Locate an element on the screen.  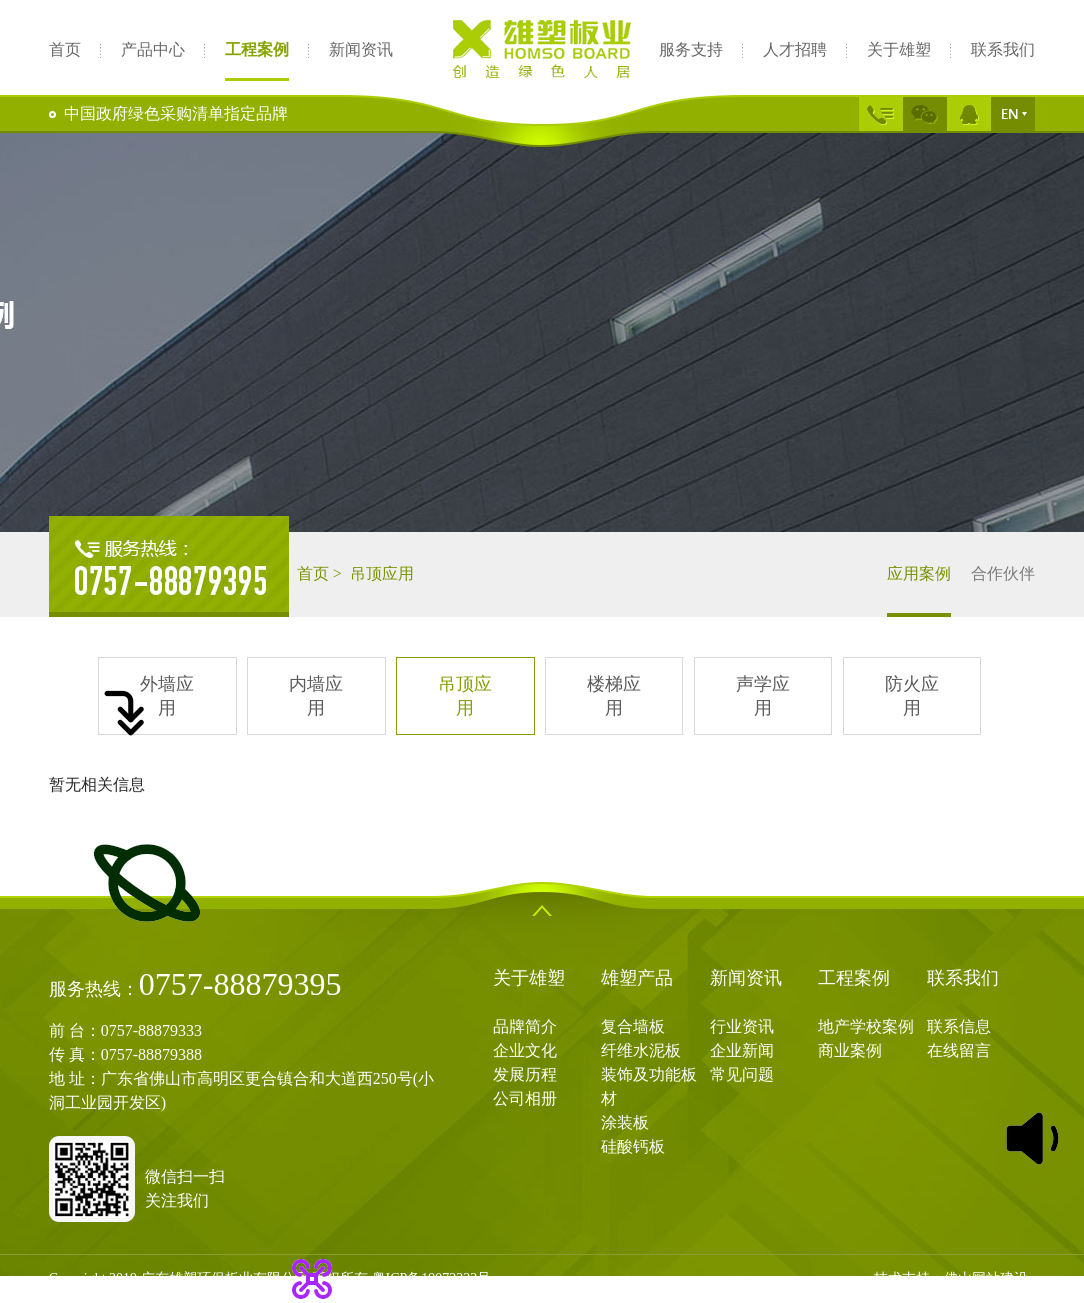
navigate to nested or sub-level content is located at coordinates (125, 714).